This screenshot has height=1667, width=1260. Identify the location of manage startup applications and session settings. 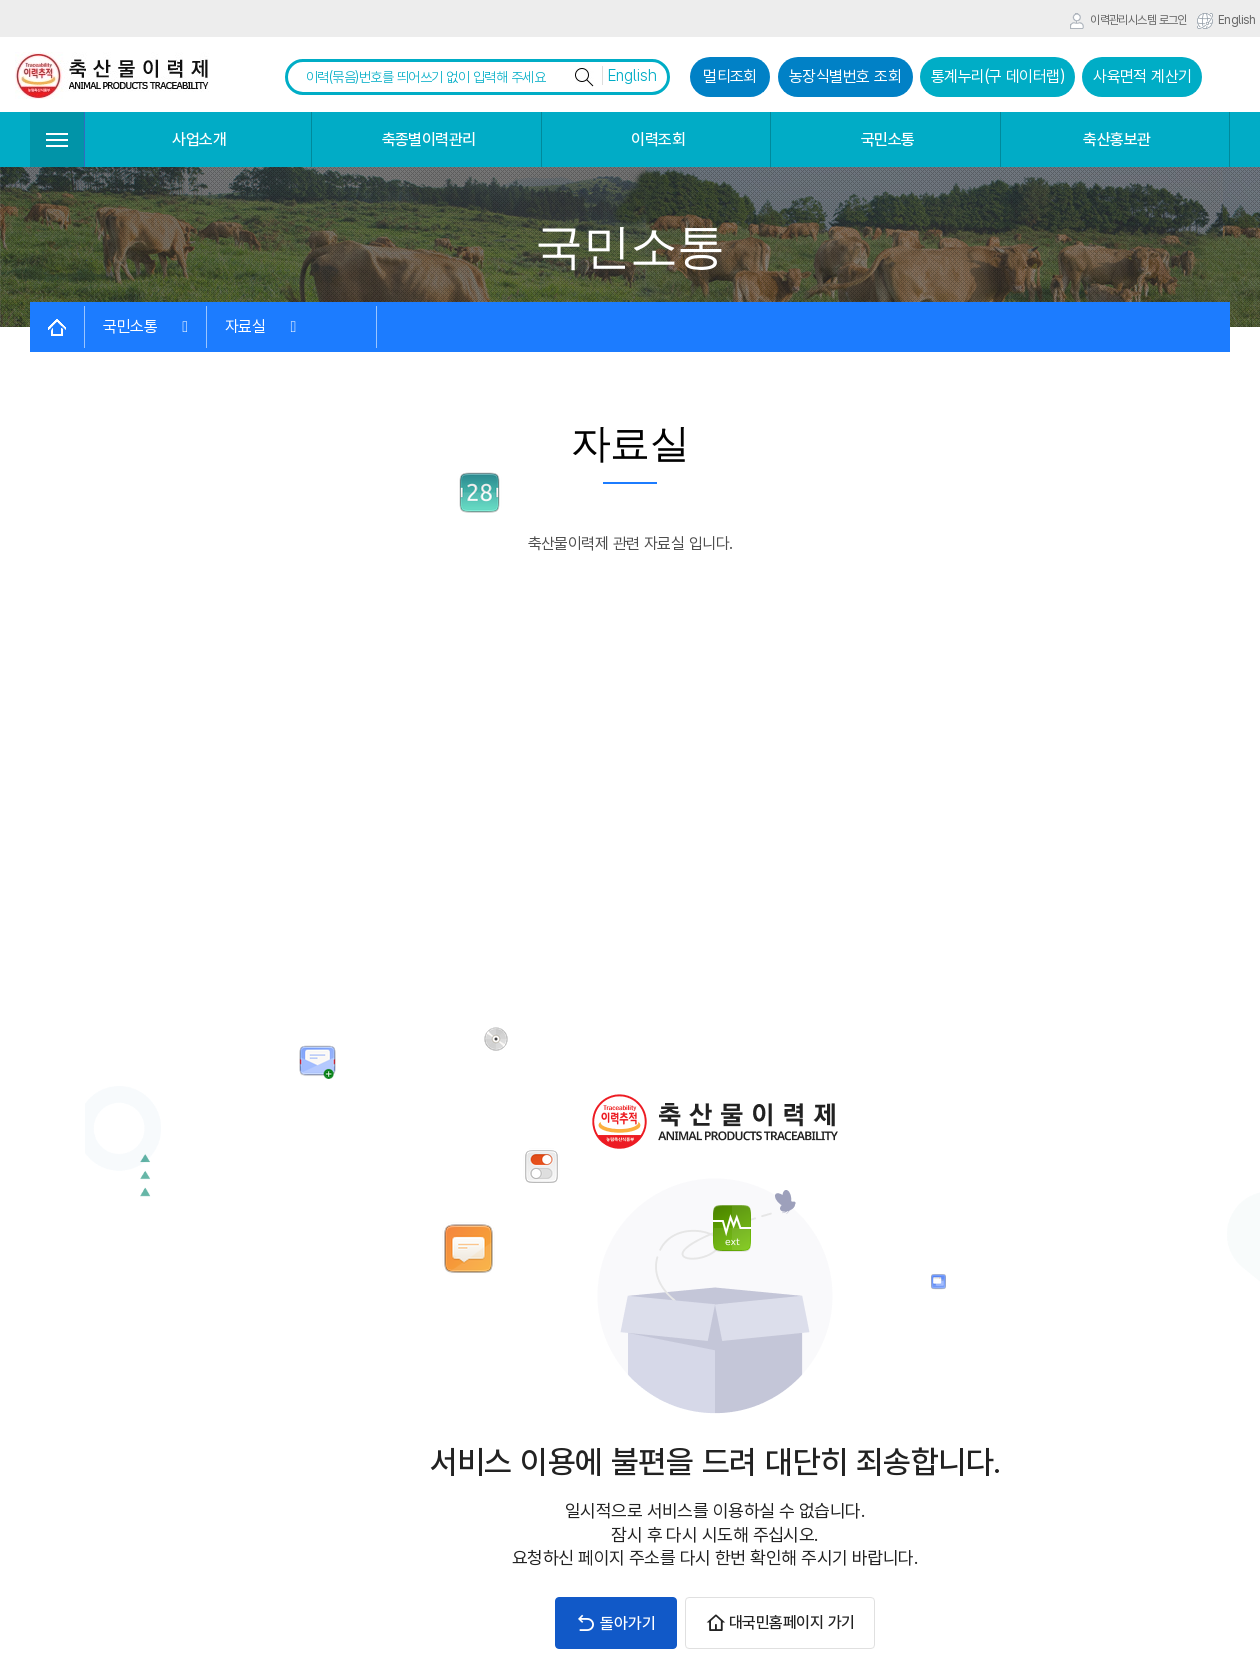
(938, 1281).